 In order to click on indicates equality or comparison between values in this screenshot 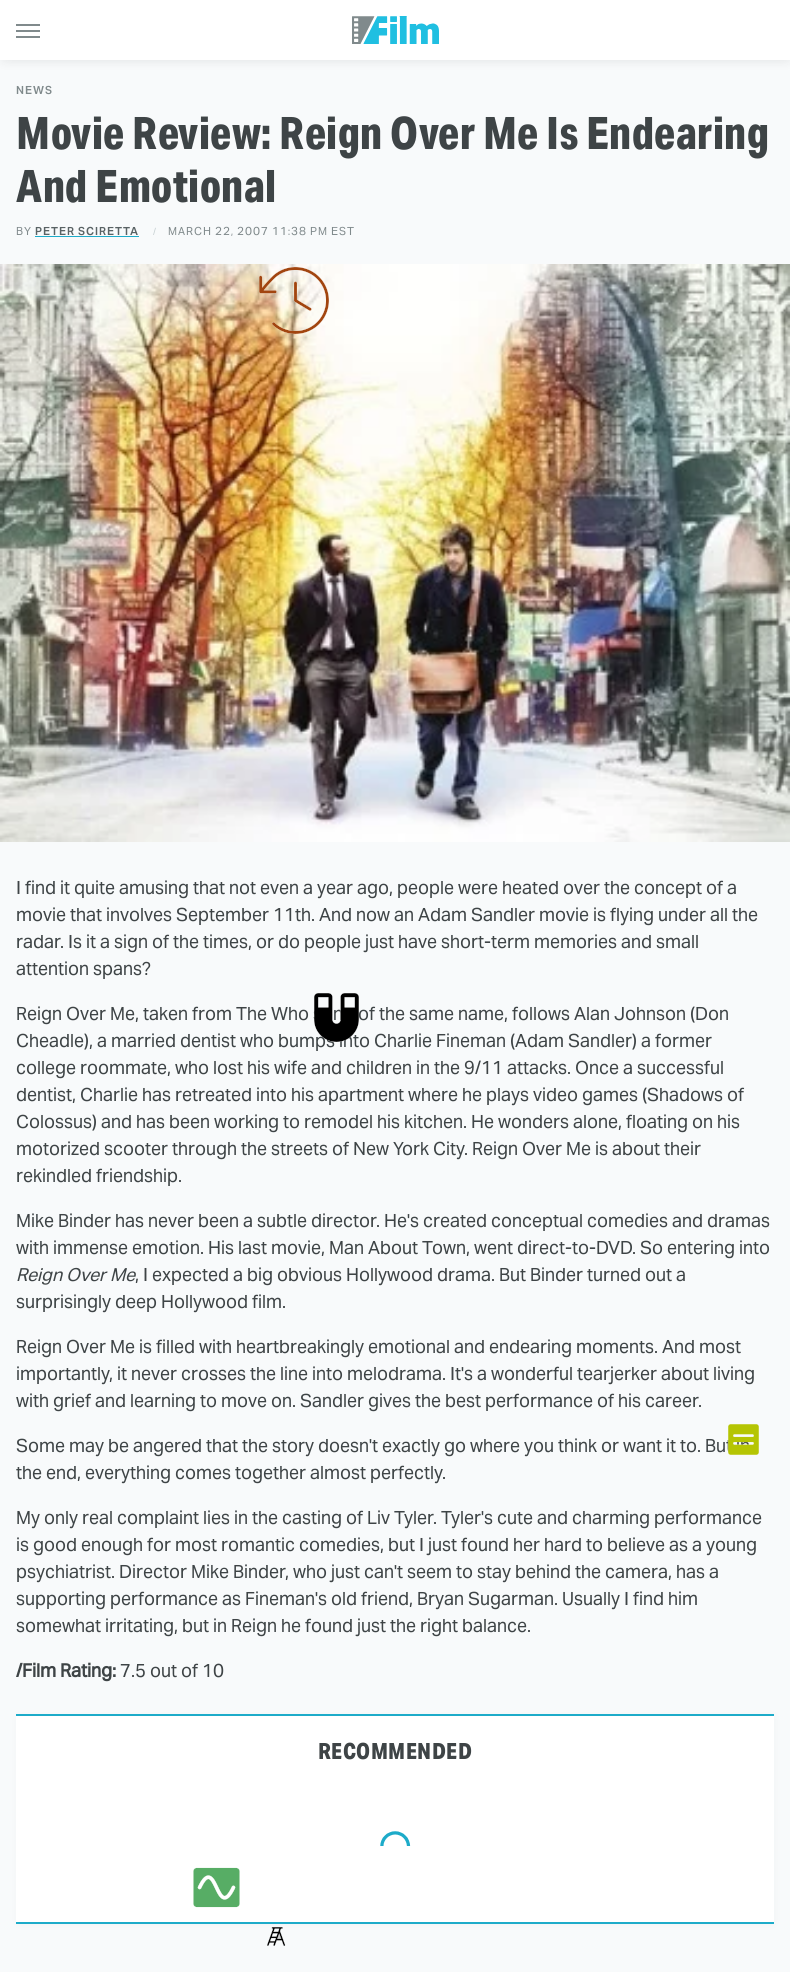, I will do `click(743, 1439)`.